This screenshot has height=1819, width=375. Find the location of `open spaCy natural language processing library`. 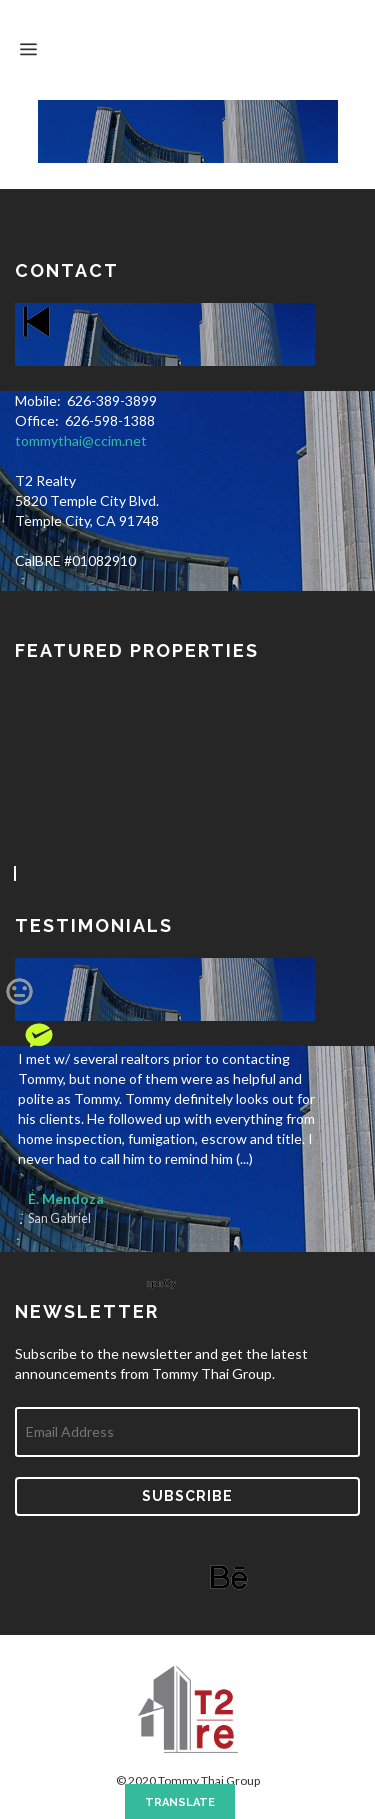

open spaCy natural language processing library is located at coordinates (161, 1284).